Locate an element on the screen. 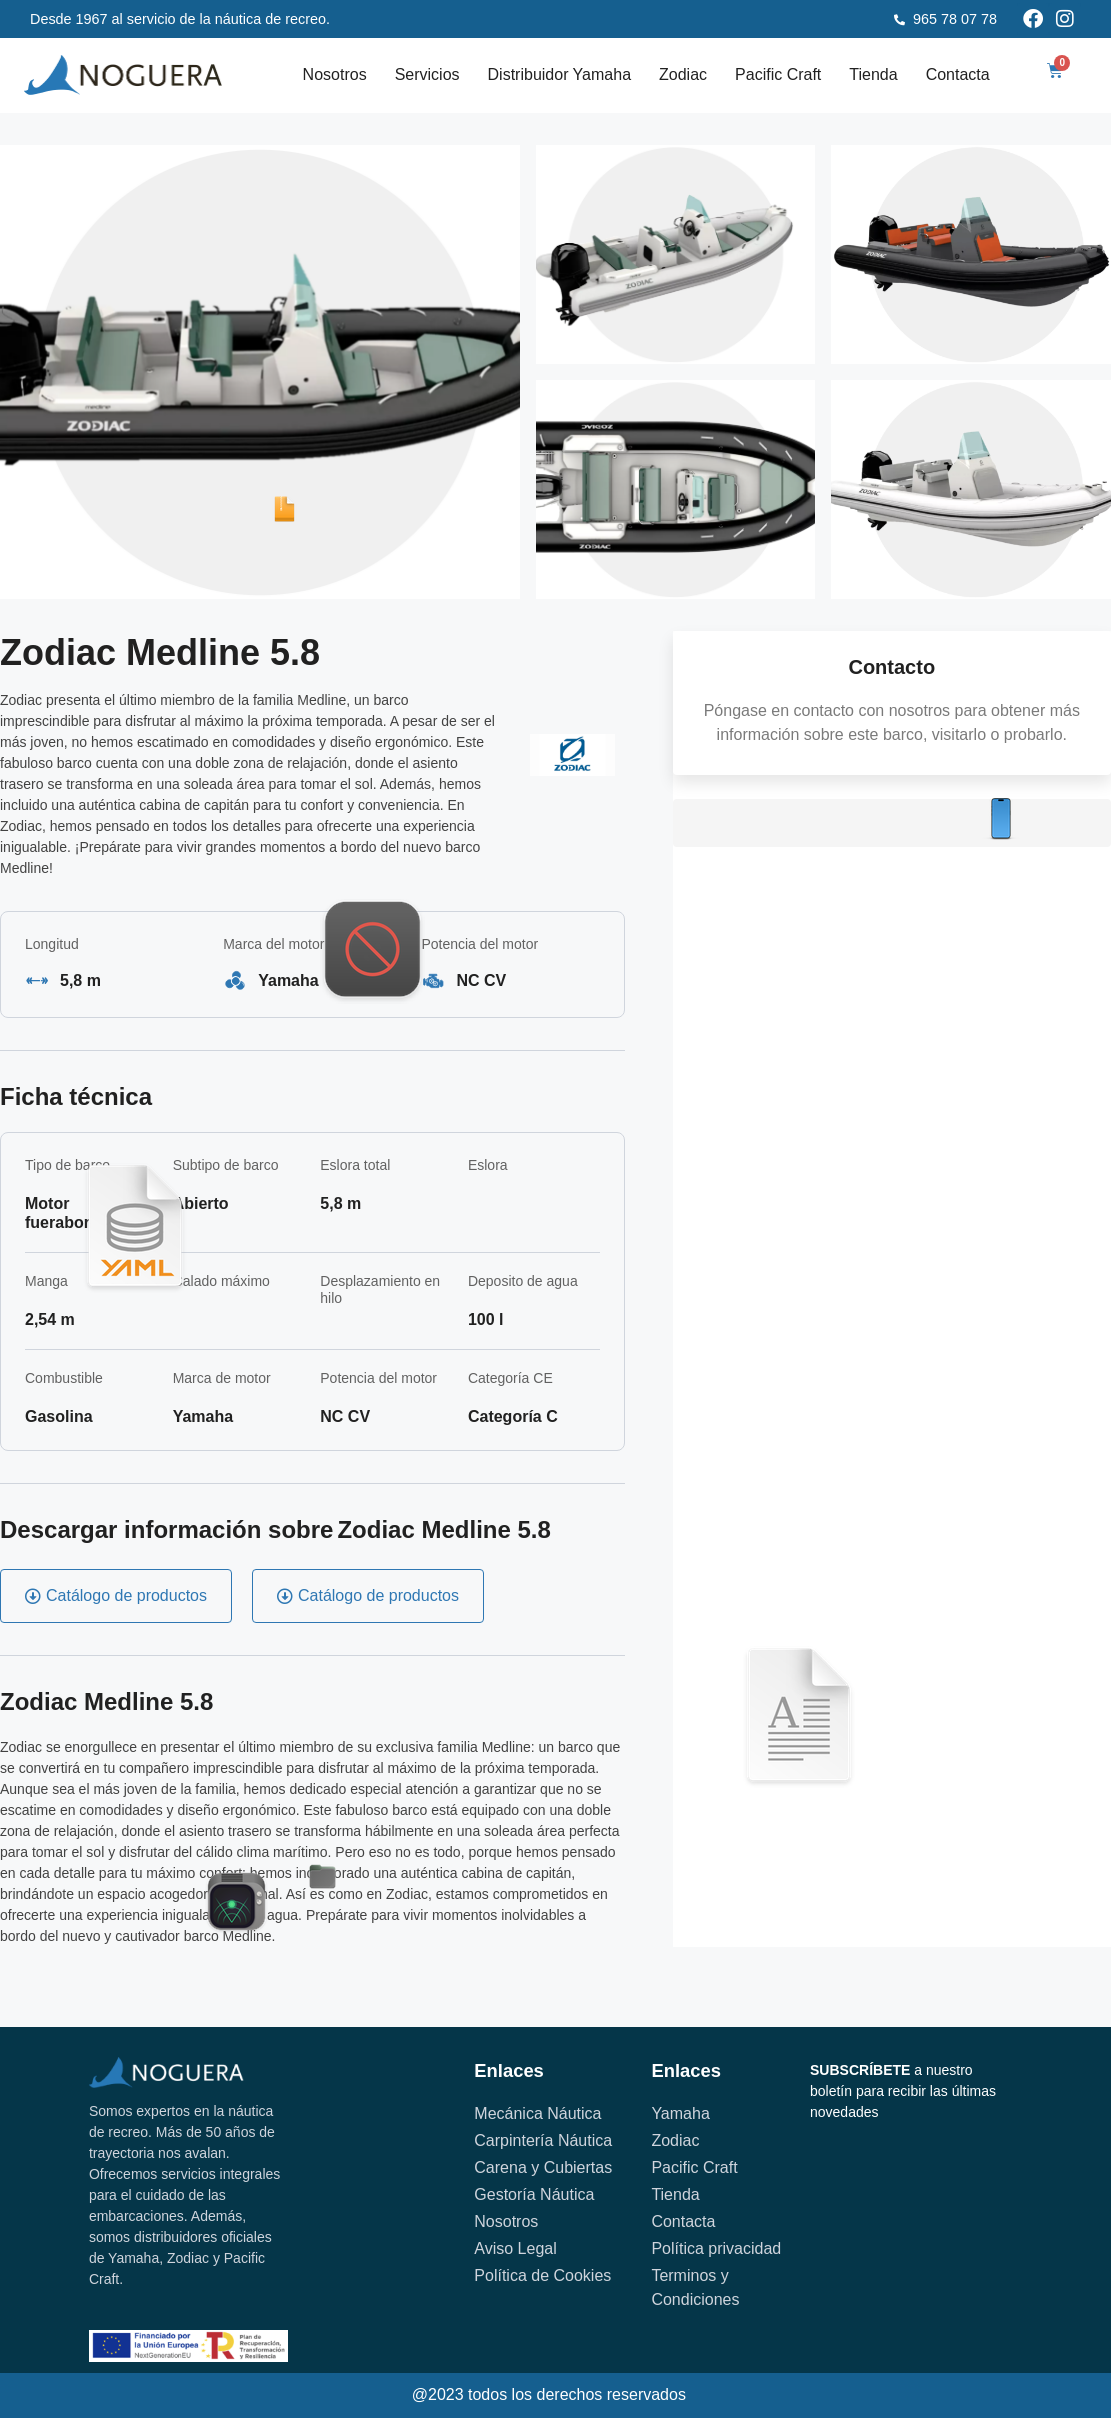 This screenshot has width=1111, height=2418. a compressed package or archive file is located at coordinates (284, 509).